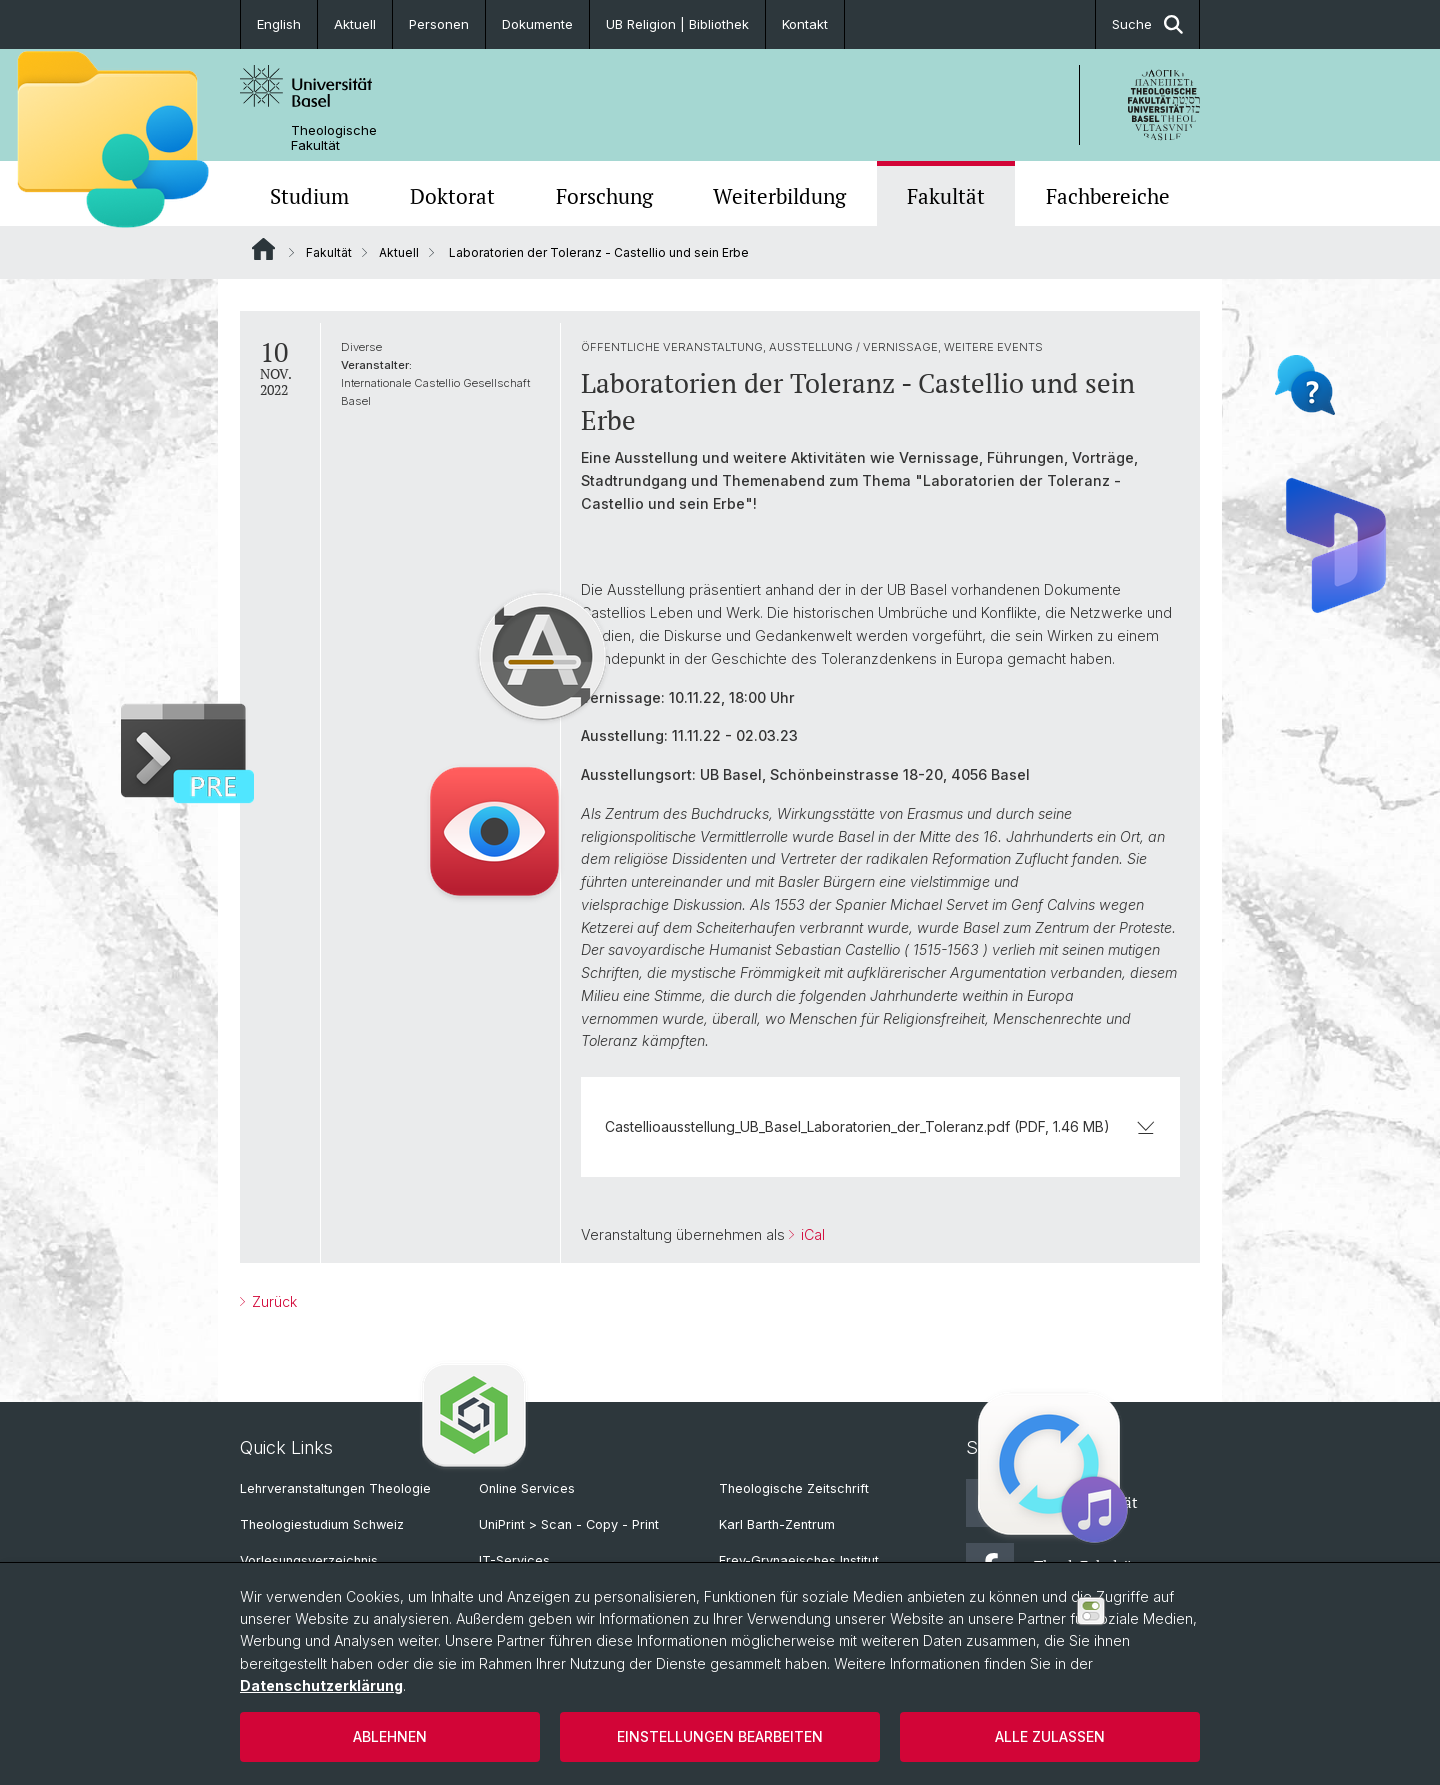 The width and height of the screenshot is (1440, 1785). Describe the element at coordinates (107, 126) in the screenshot. I see `open shared folder` at that location.